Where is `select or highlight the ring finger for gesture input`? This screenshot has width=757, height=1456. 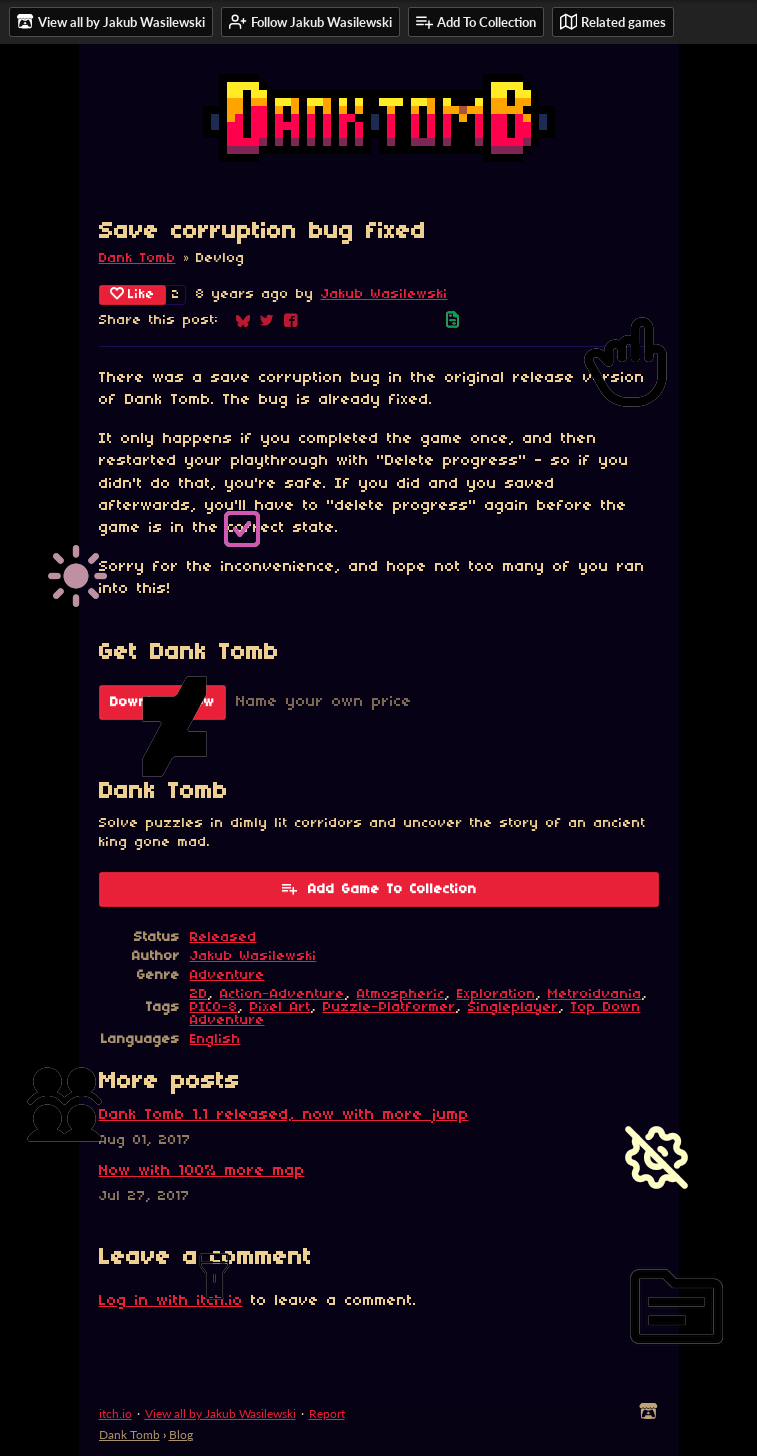 select or highlight the ring finger for gesture input is located at coordinates (626, 357).